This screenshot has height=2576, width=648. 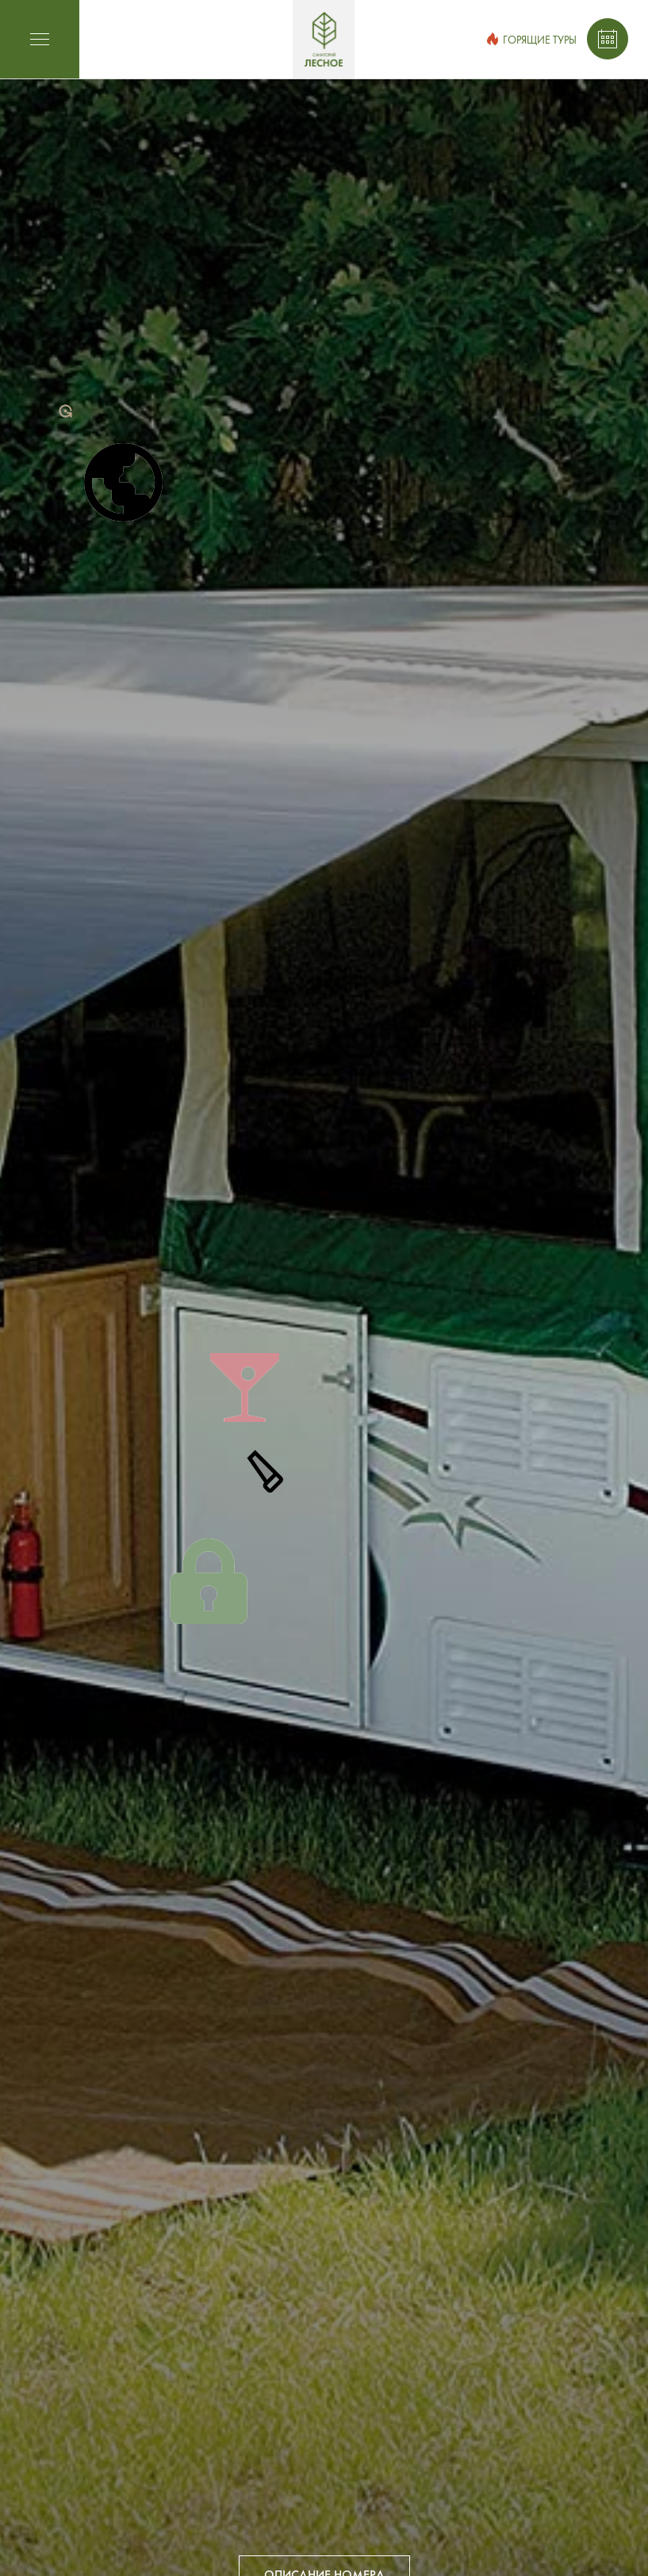 What do you see at coordinates (65, 411) in the screenshot?
I see `rotate or refresh content` at bounding box center [65, 411].